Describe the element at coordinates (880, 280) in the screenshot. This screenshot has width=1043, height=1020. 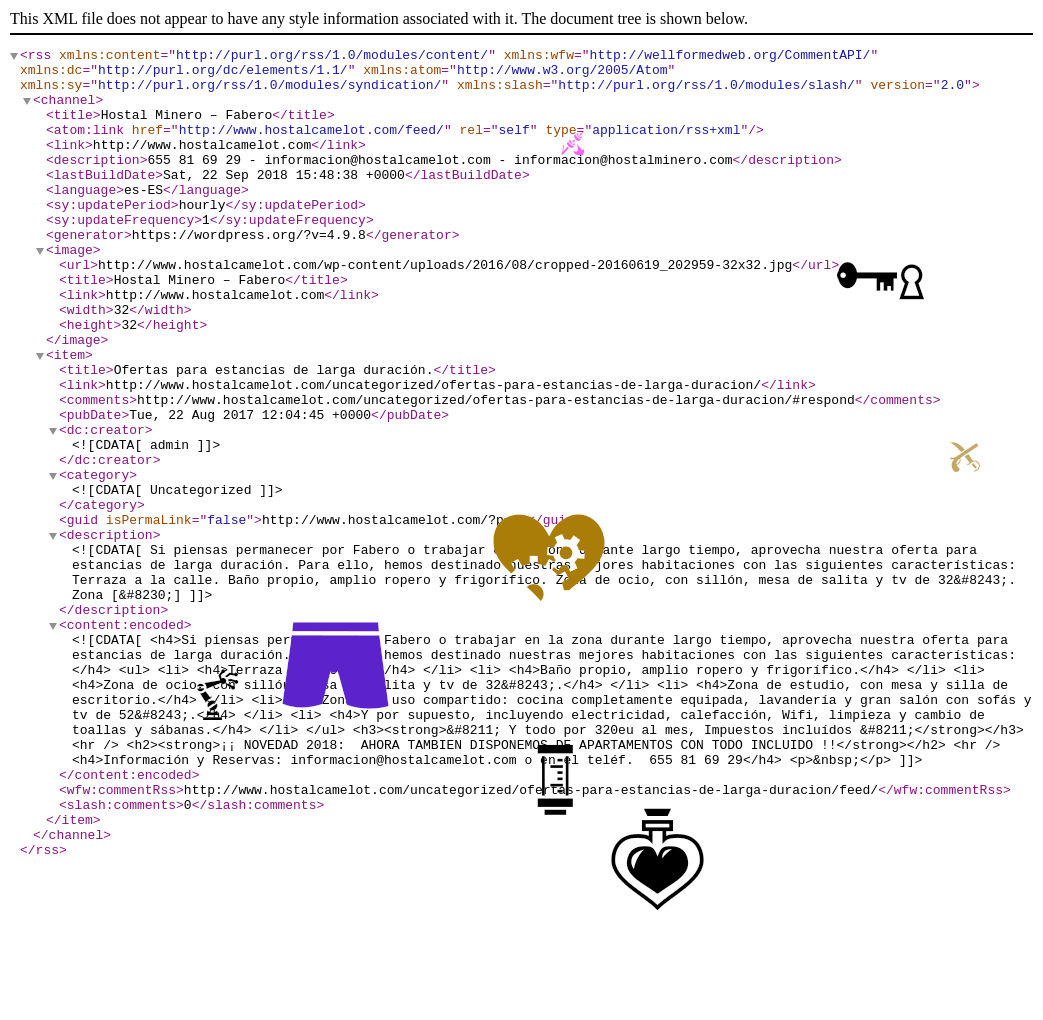
I see `unlock a secured item or feature` at that location.